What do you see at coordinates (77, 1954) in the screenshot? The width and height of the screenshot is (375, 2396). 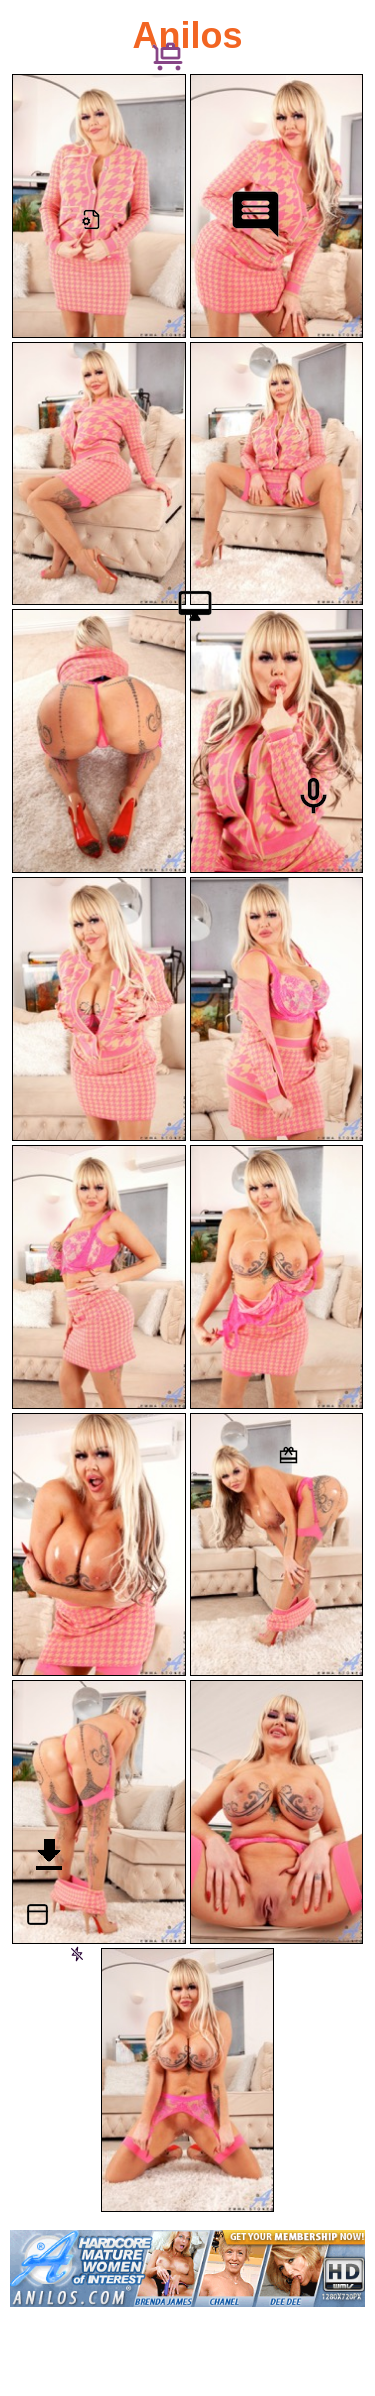 I see `disable camera flash` at bounding box center [77, 1954].